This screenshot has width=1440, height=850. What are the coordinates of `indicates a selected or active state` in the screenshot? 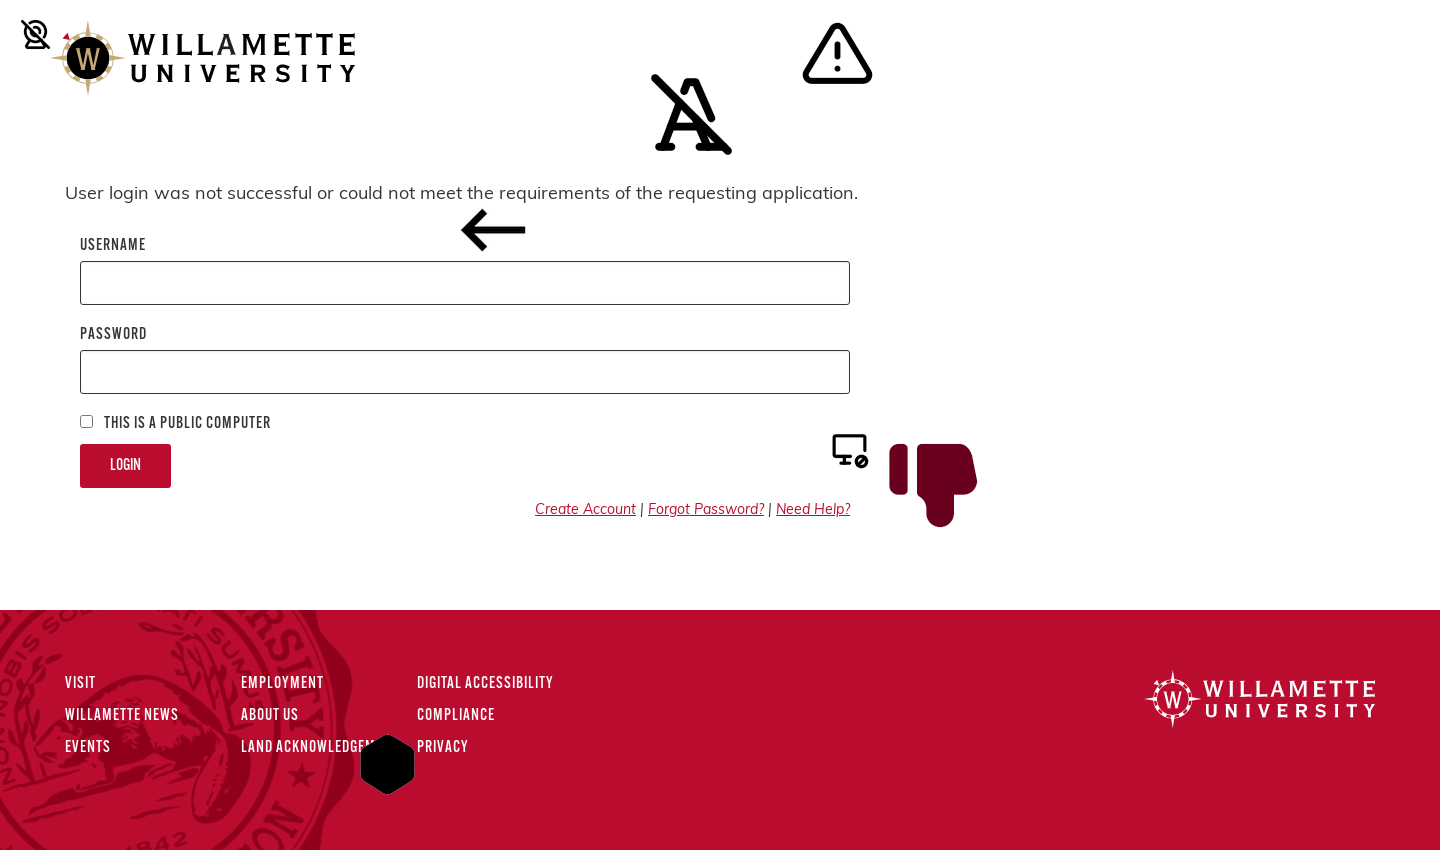 It's located at (387, 764).